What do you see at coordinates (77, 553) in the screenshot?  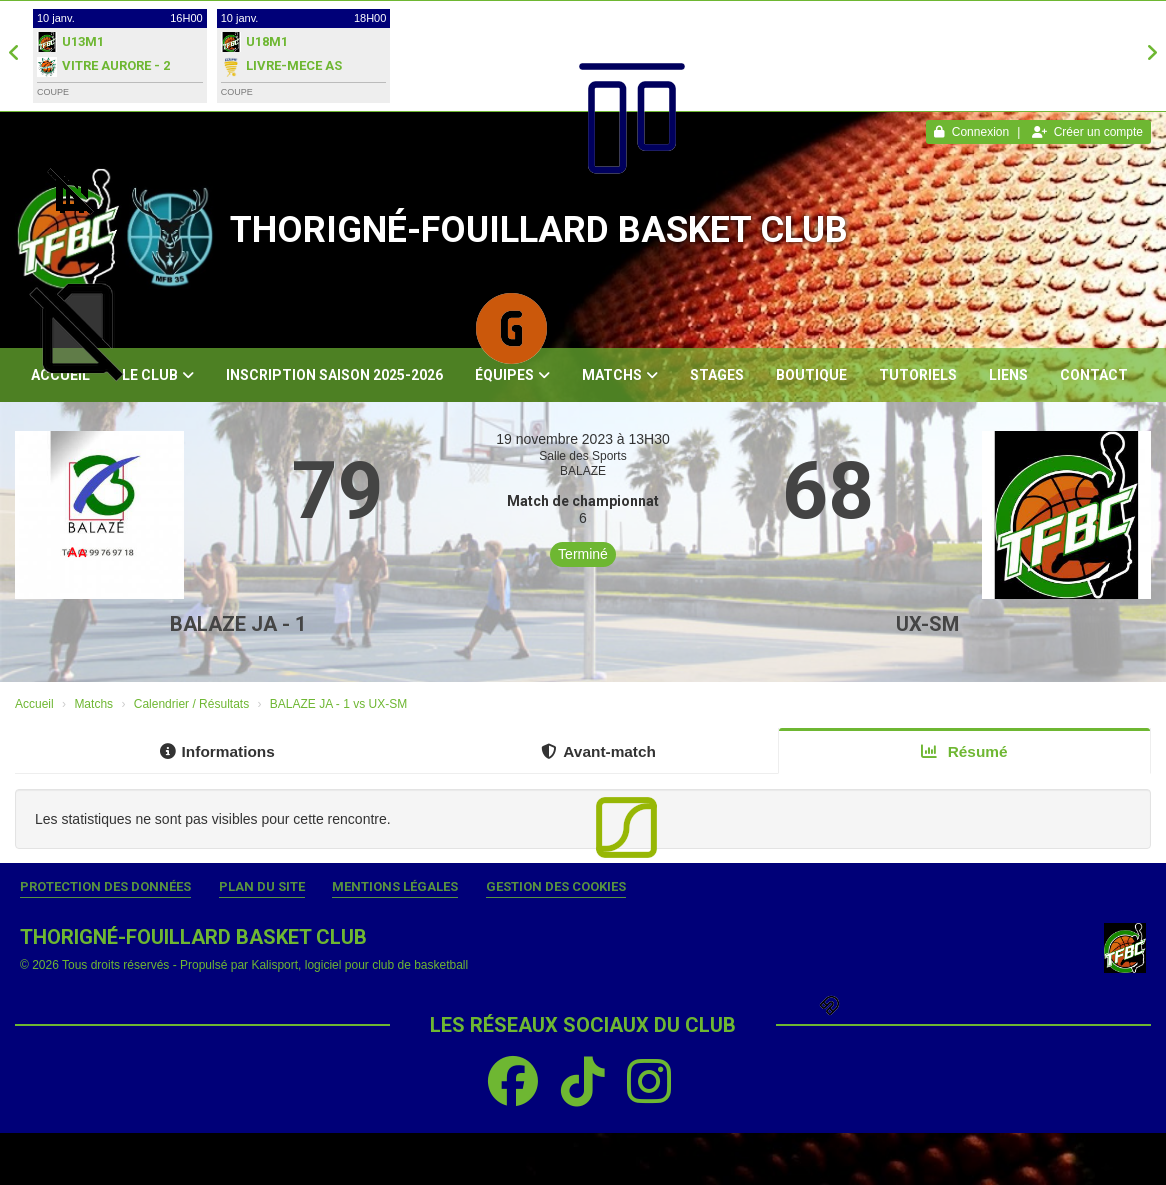 I see `adjust text size settings` at bounding box center [77, 553].